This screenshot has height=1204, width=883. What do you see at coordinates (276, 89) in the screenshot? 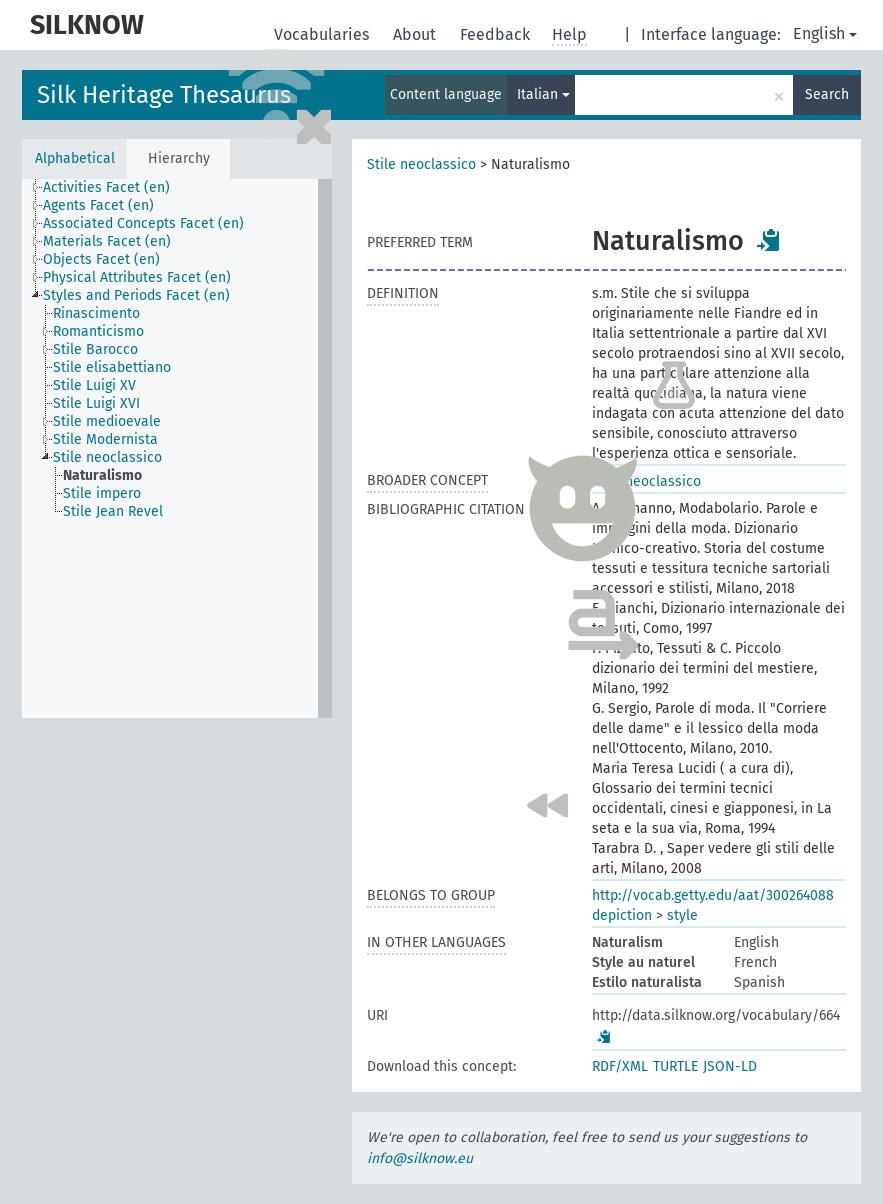
I see `indicates no wireless network connection` at bounding box center [276, 89].